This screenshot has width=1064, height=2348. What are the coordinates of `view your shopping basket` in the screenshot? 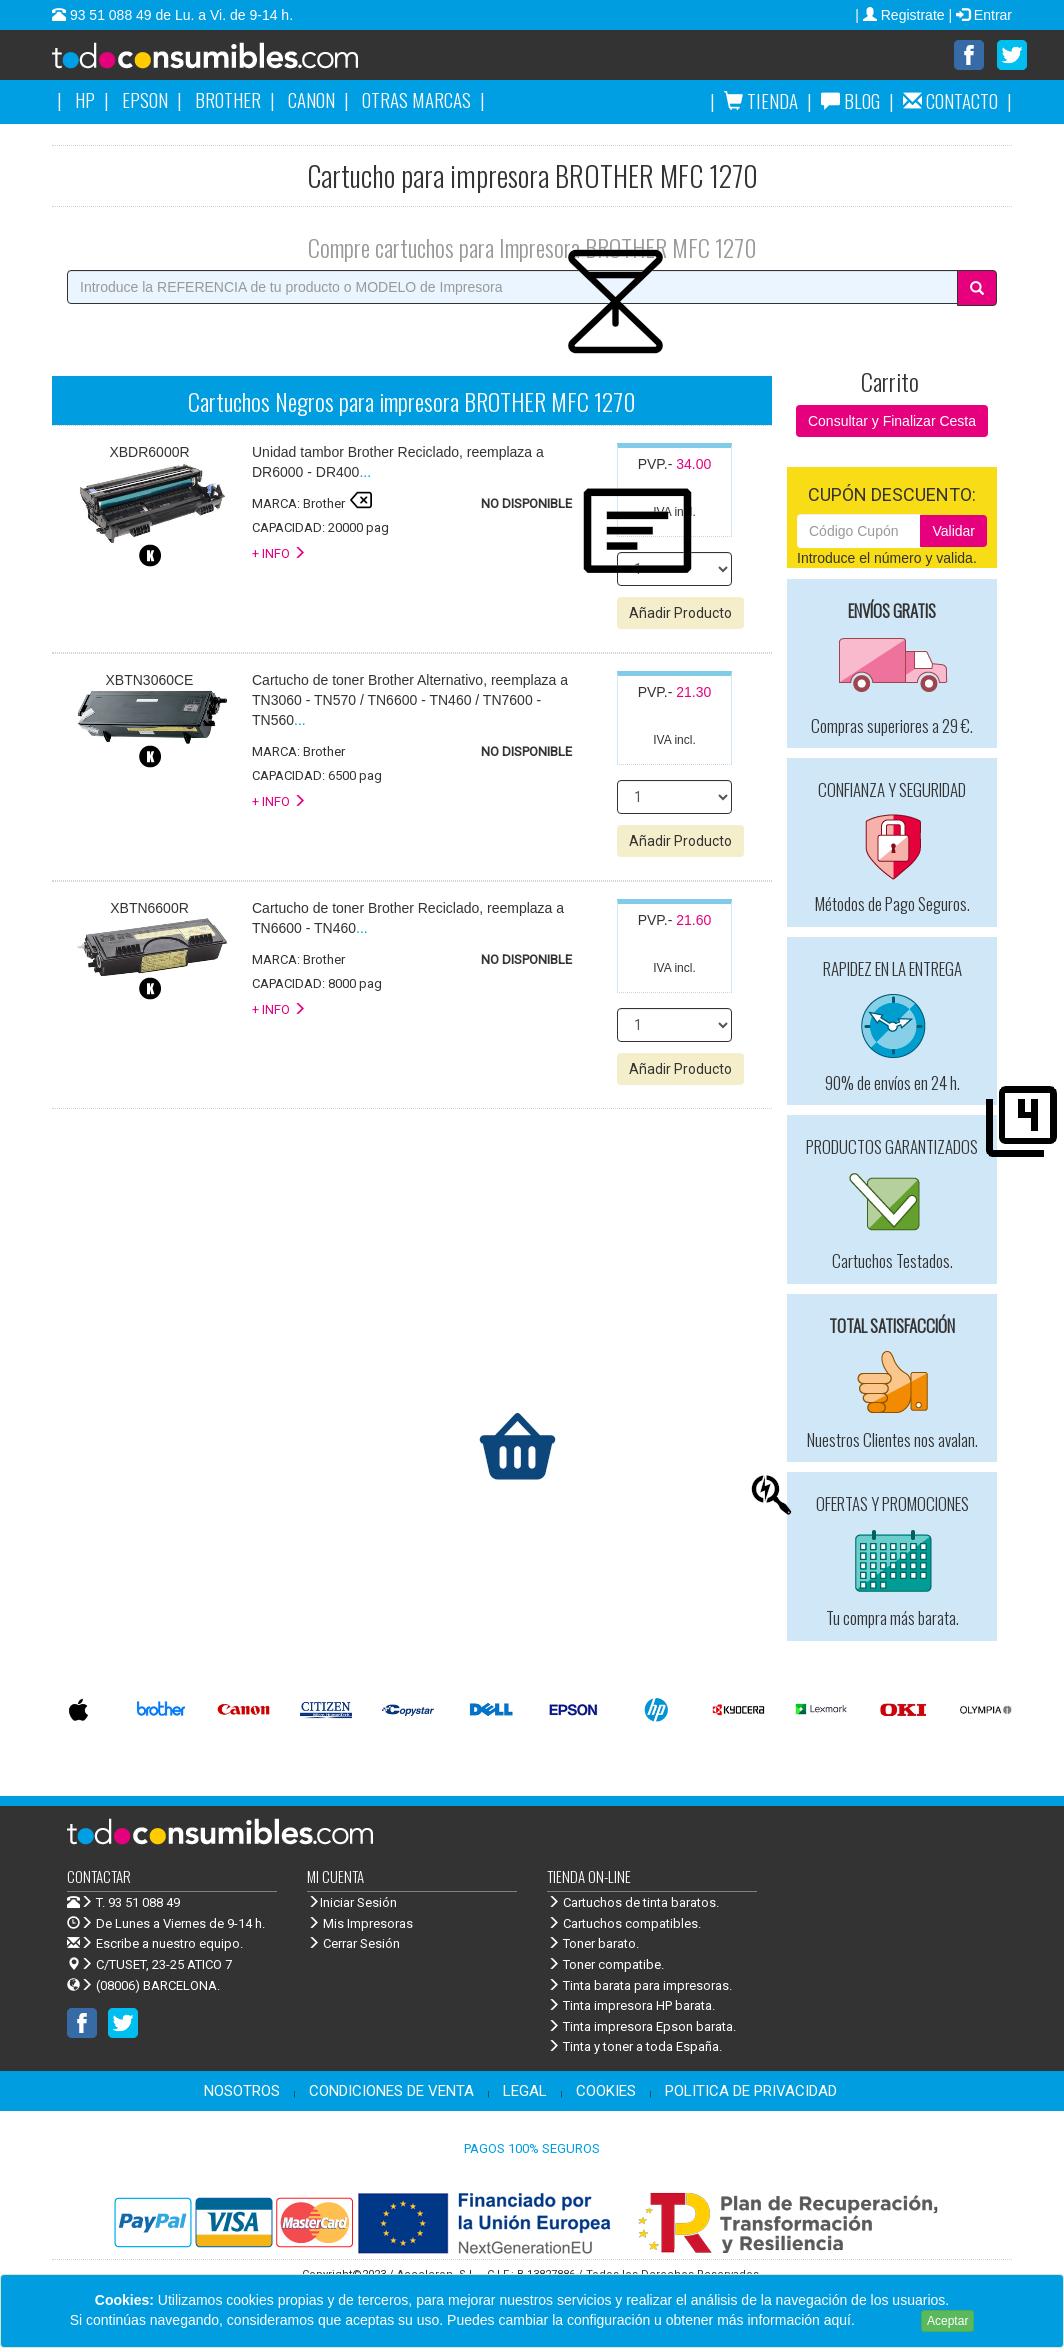 It's located at (517, 1448).